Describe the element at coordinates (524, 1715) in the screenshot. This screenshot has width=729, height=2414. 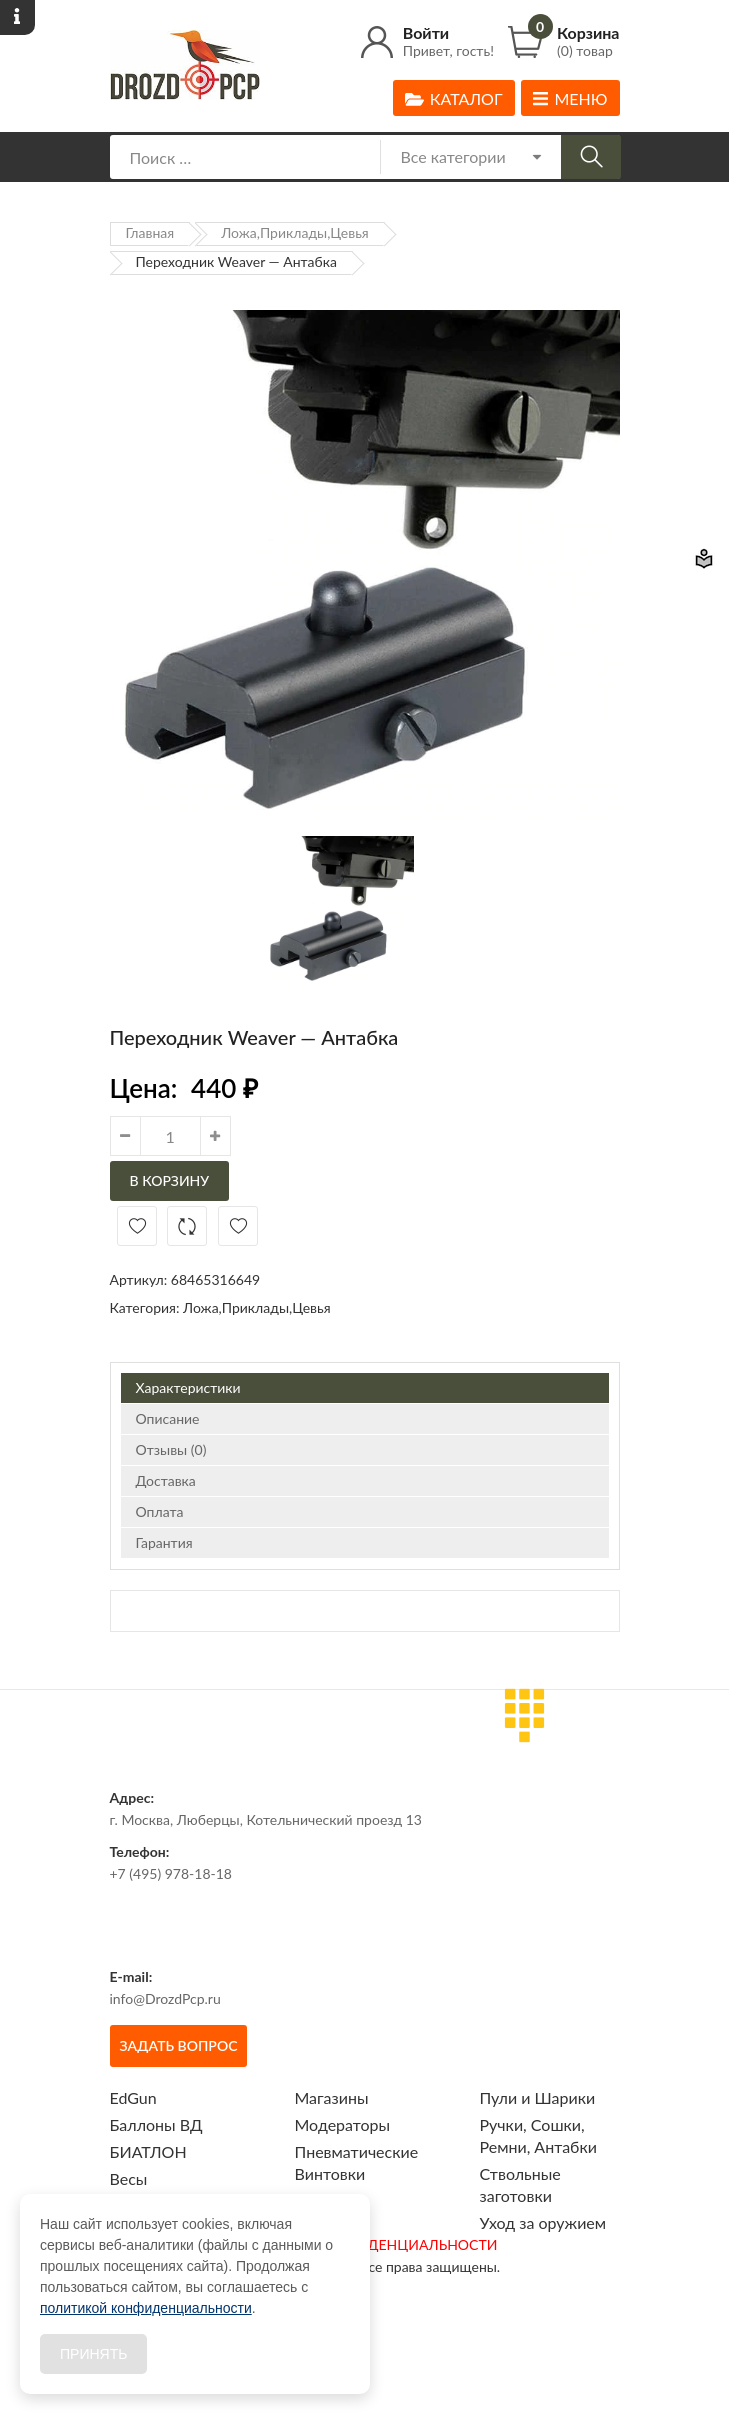
I see `open the dial pad to enter a number` at that location.